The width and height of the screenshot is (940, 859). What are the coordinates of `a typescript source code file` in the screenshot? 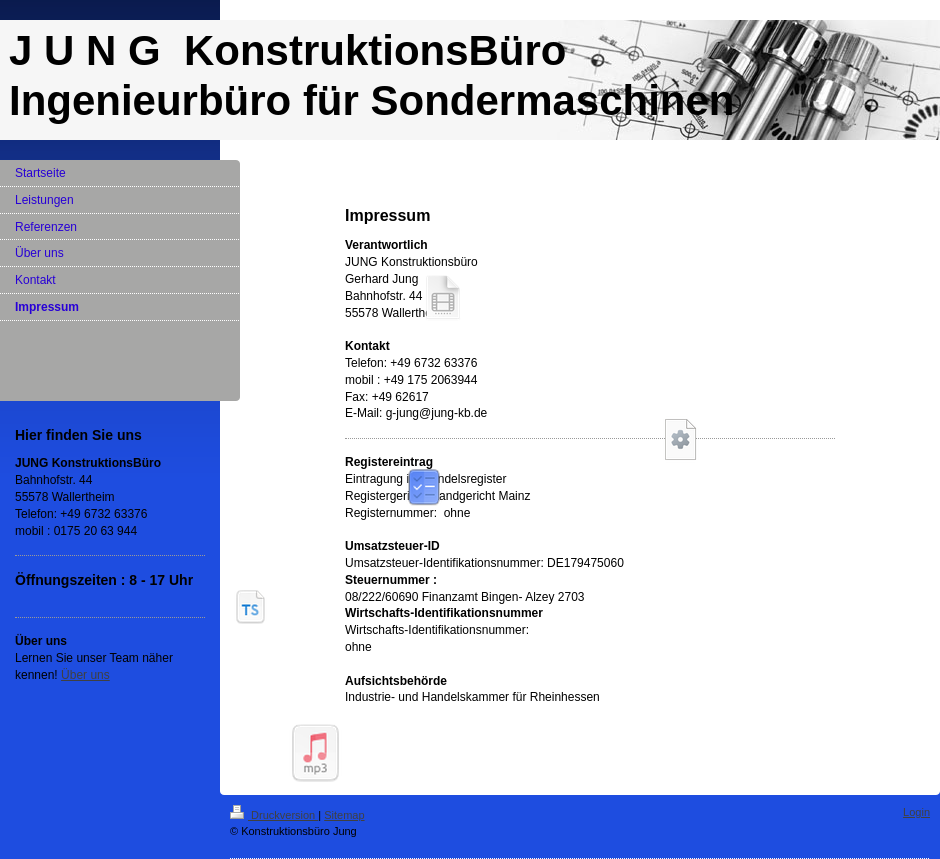 It's located at (250, 606).